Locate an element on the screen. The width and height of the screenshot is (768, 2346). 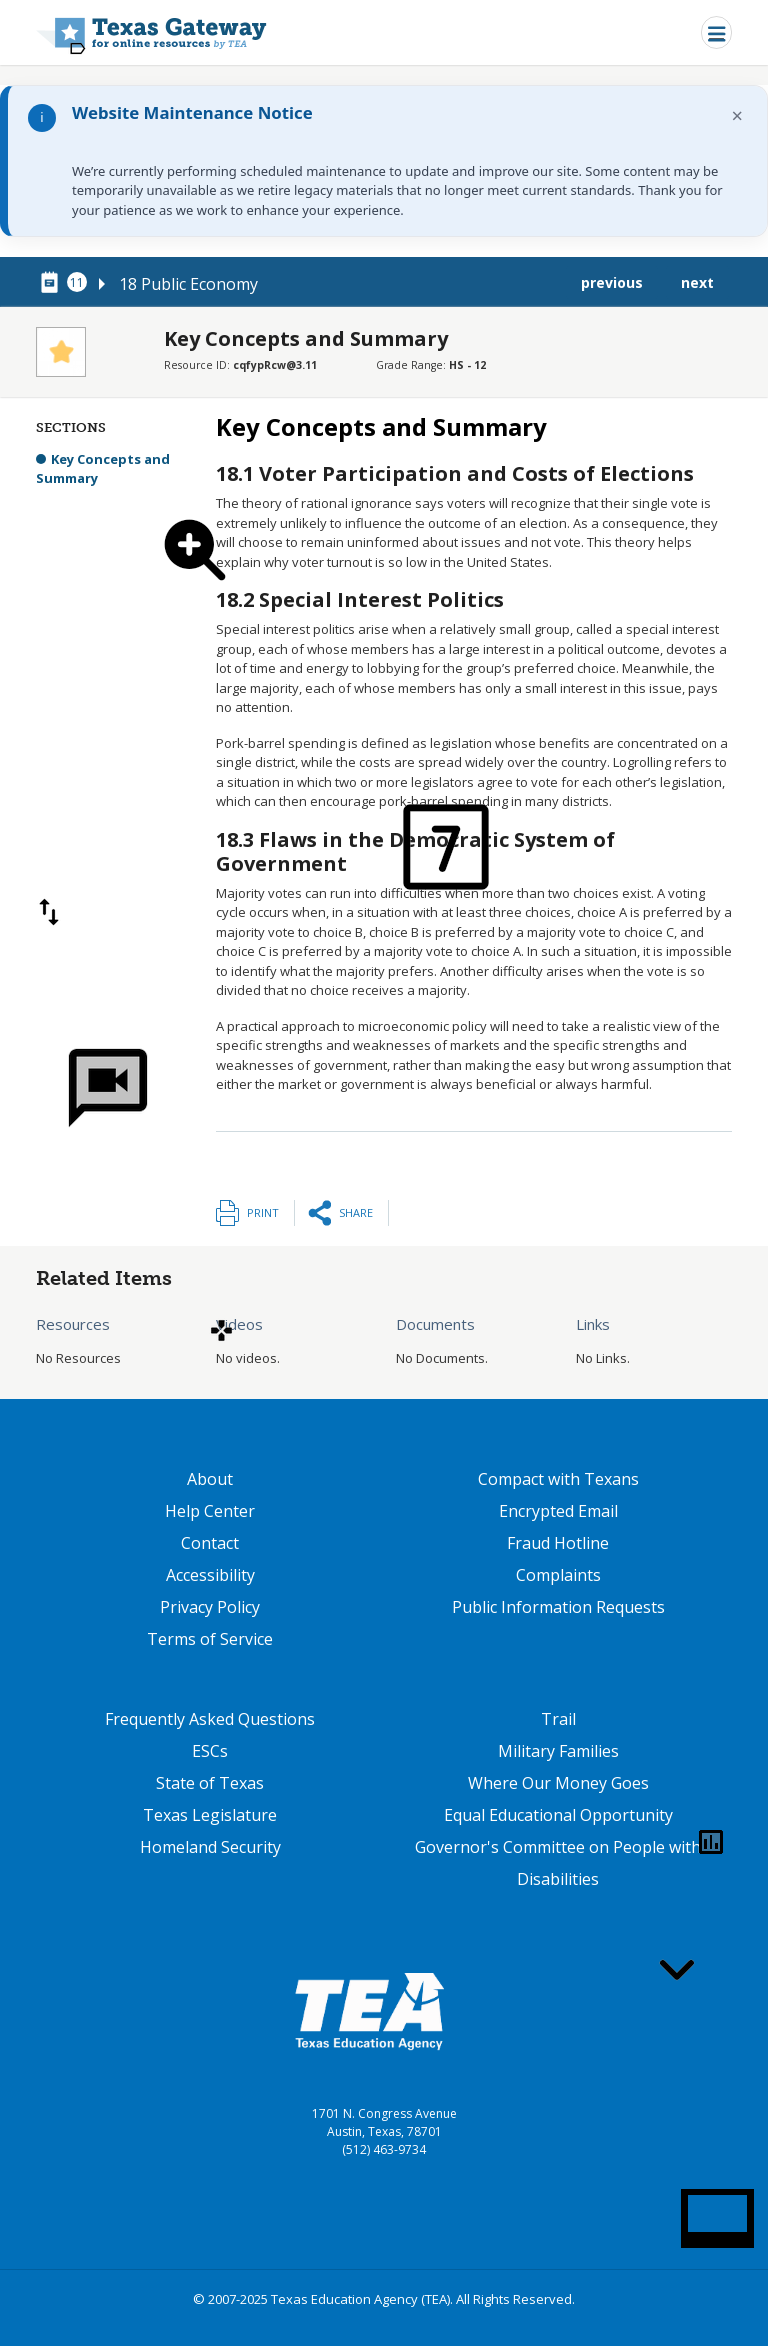
select or input the number seven is located at coordinates (446, 847).